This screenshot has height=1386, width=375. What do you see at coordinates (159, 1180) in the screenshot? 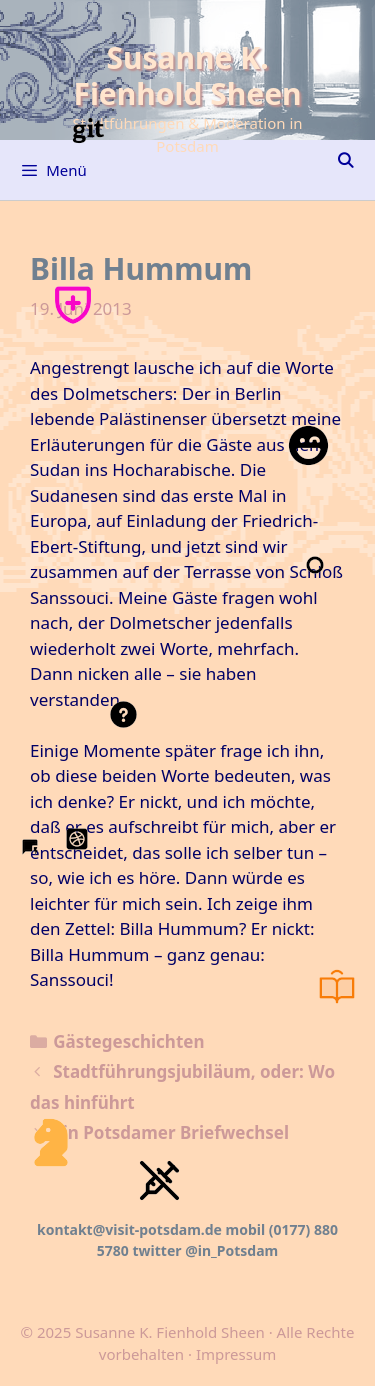
I see `indicates vaccination not available or required` at bounding box center [159, 1180].